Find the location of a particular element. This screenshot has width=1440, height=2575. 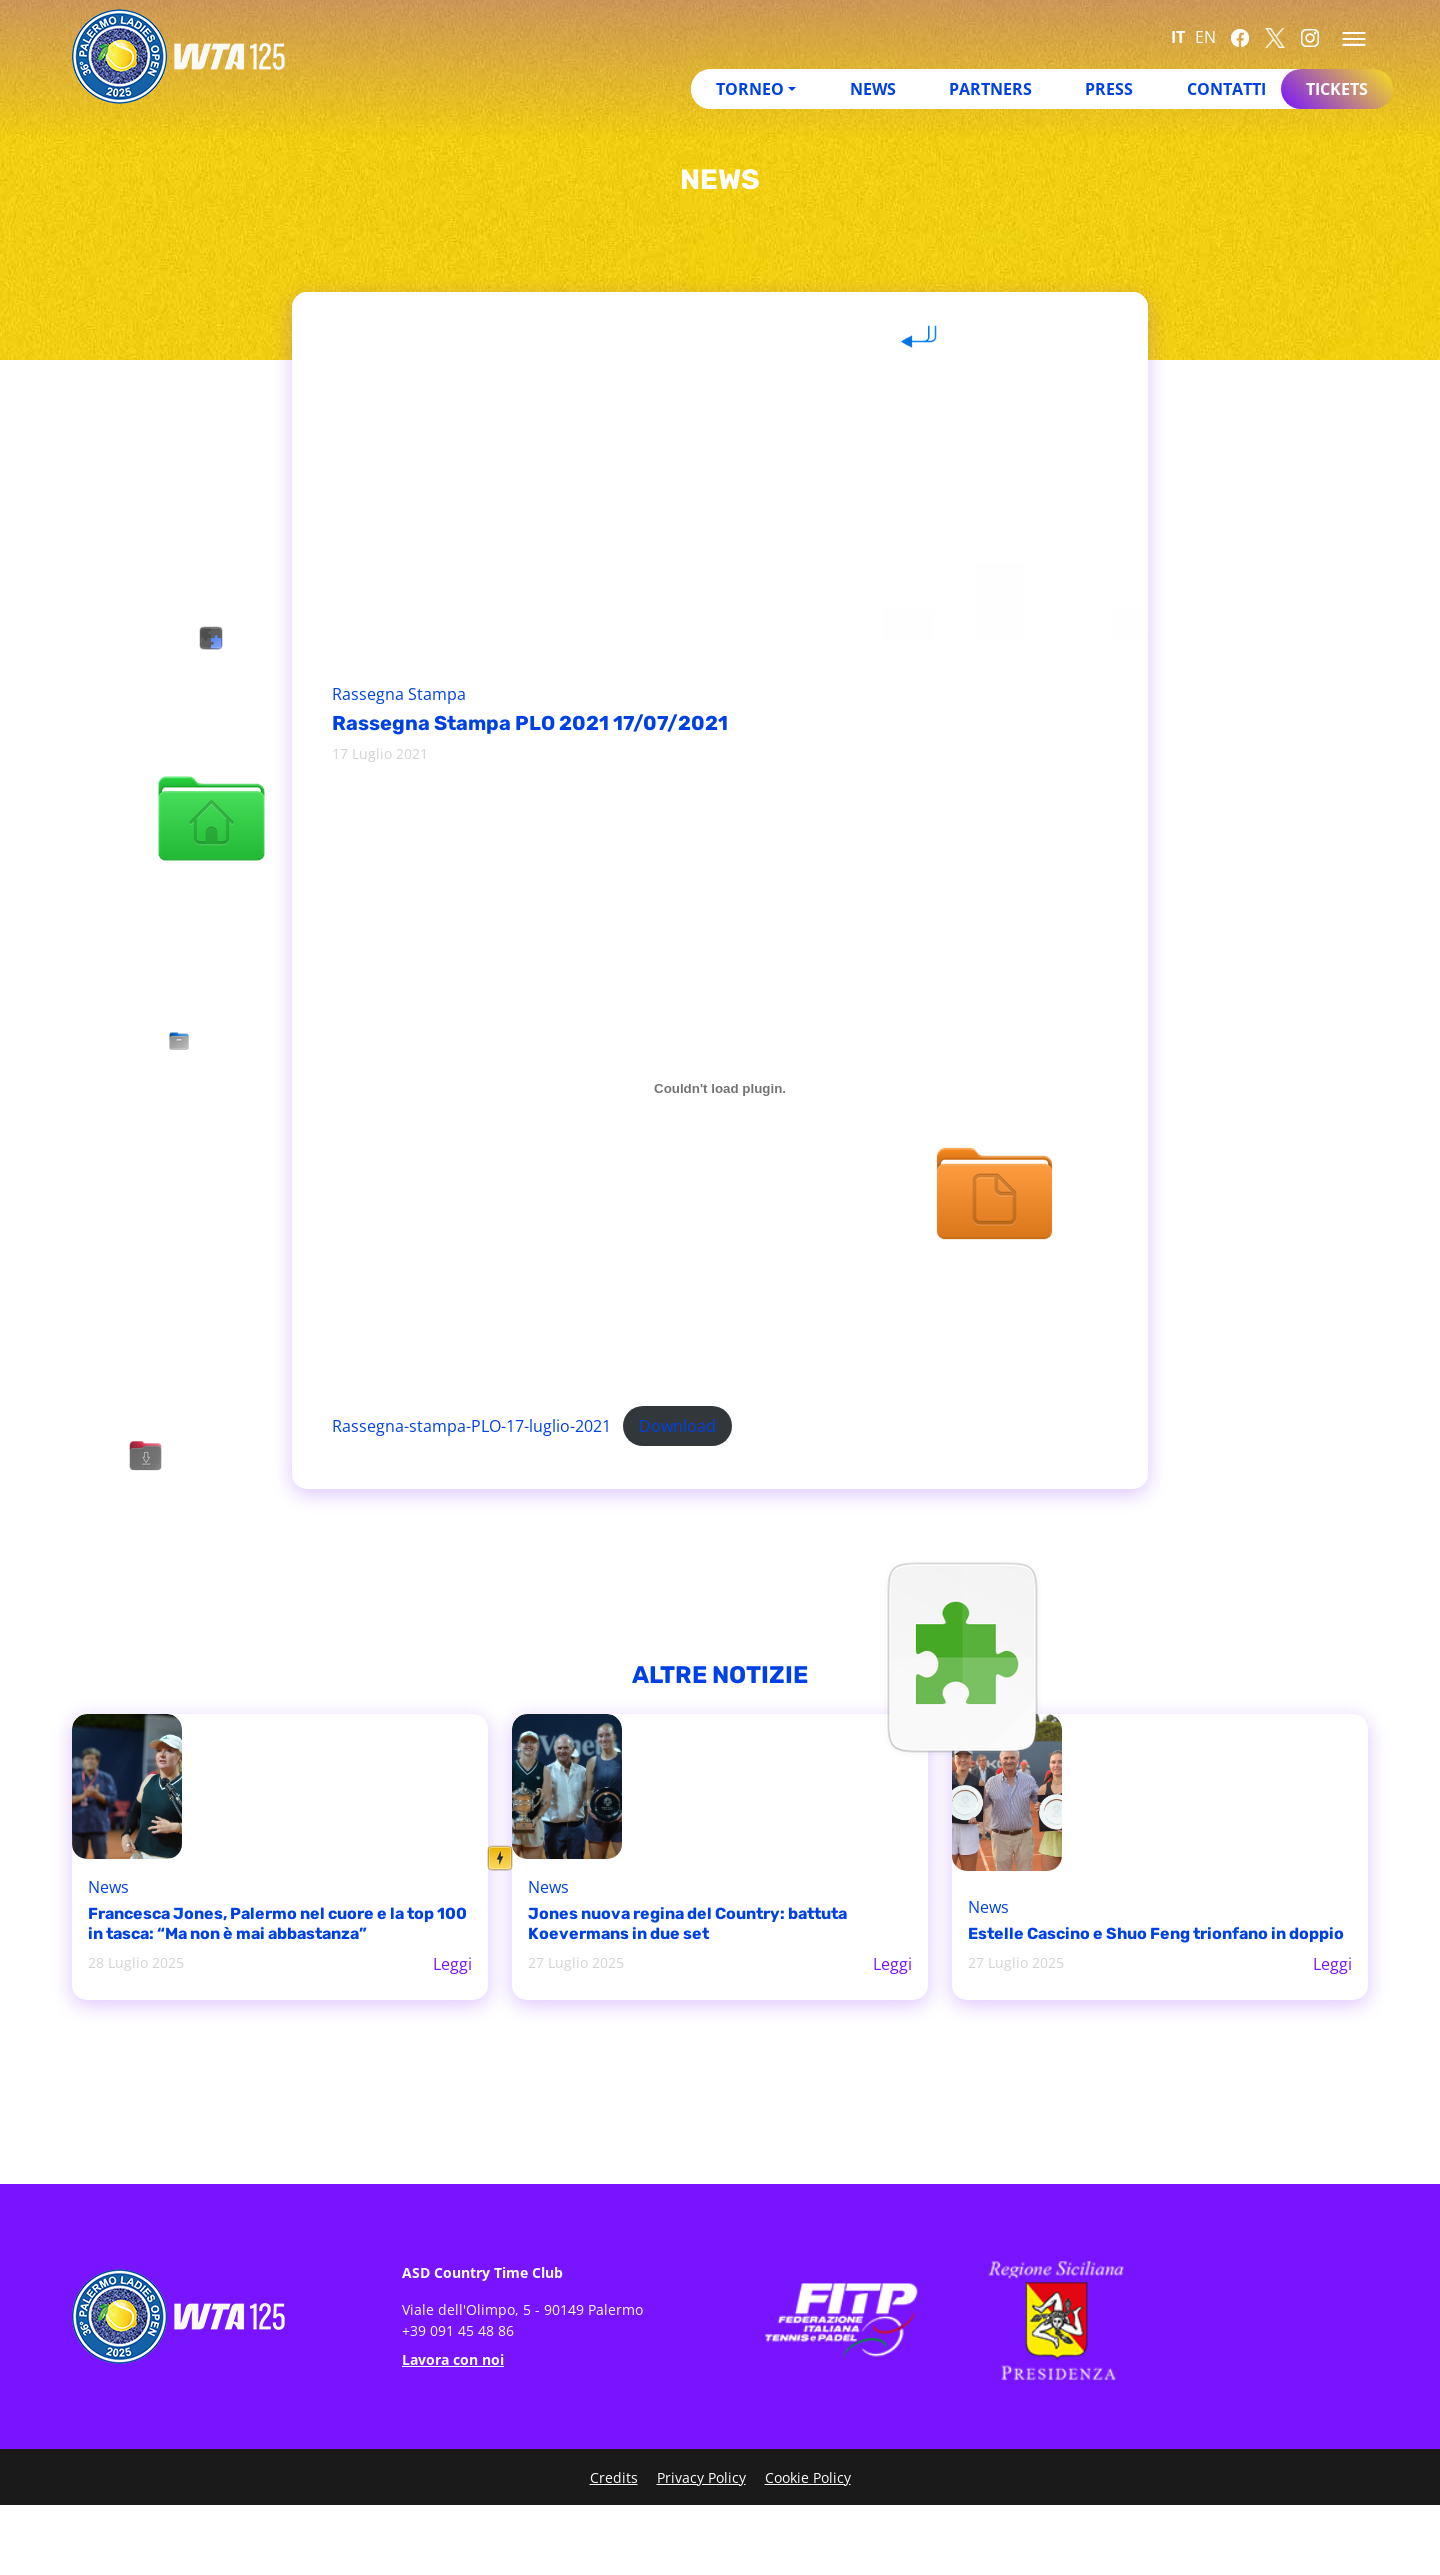

manage bluetooth plugins or extensions is located at coordinates (211, 638).